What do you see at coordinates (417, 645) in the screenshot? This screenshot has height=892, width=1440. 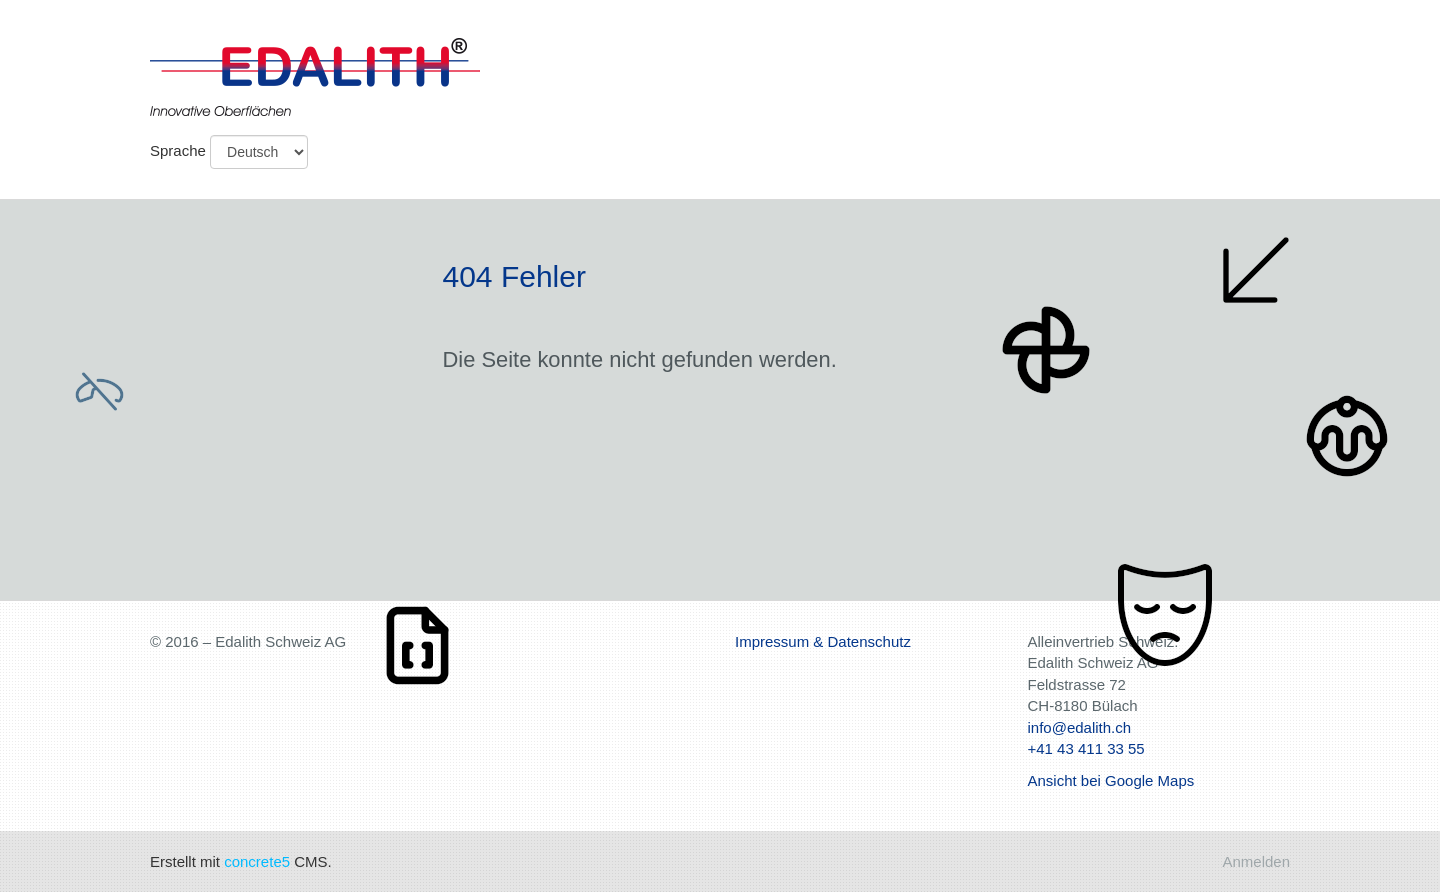 I see `view source code file` at bounding box center [417, 645].